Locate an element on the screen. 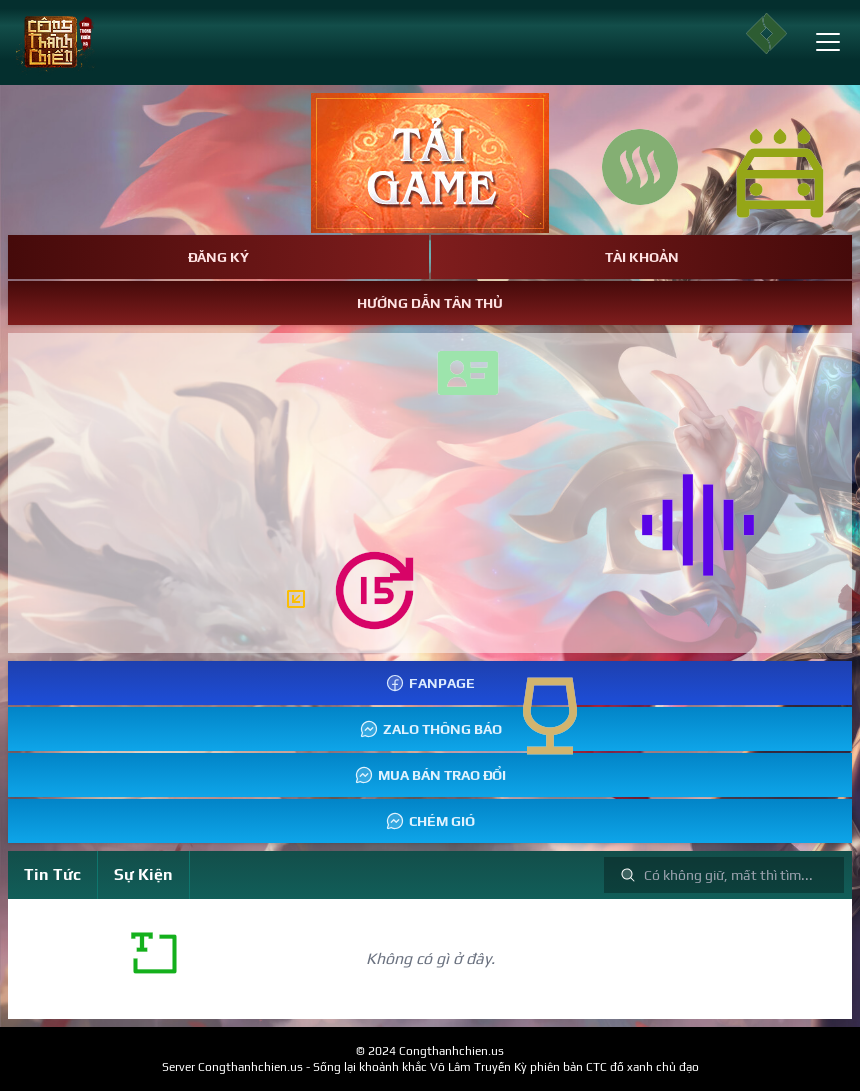 Image resolution: width=860 pixels, height=1091 pixels. browse wine or beverage menu is located at coordinates (550, 716).